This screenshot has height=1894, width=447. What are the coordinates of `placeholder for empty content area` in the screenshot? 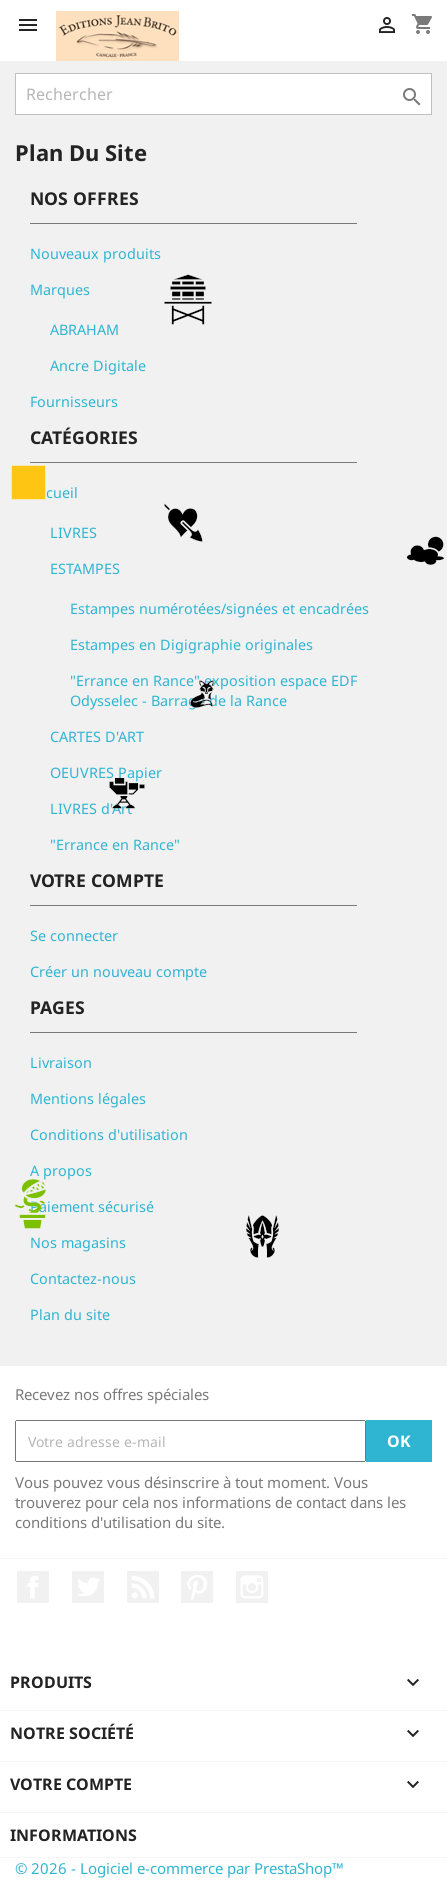 It's located at (28, 482).